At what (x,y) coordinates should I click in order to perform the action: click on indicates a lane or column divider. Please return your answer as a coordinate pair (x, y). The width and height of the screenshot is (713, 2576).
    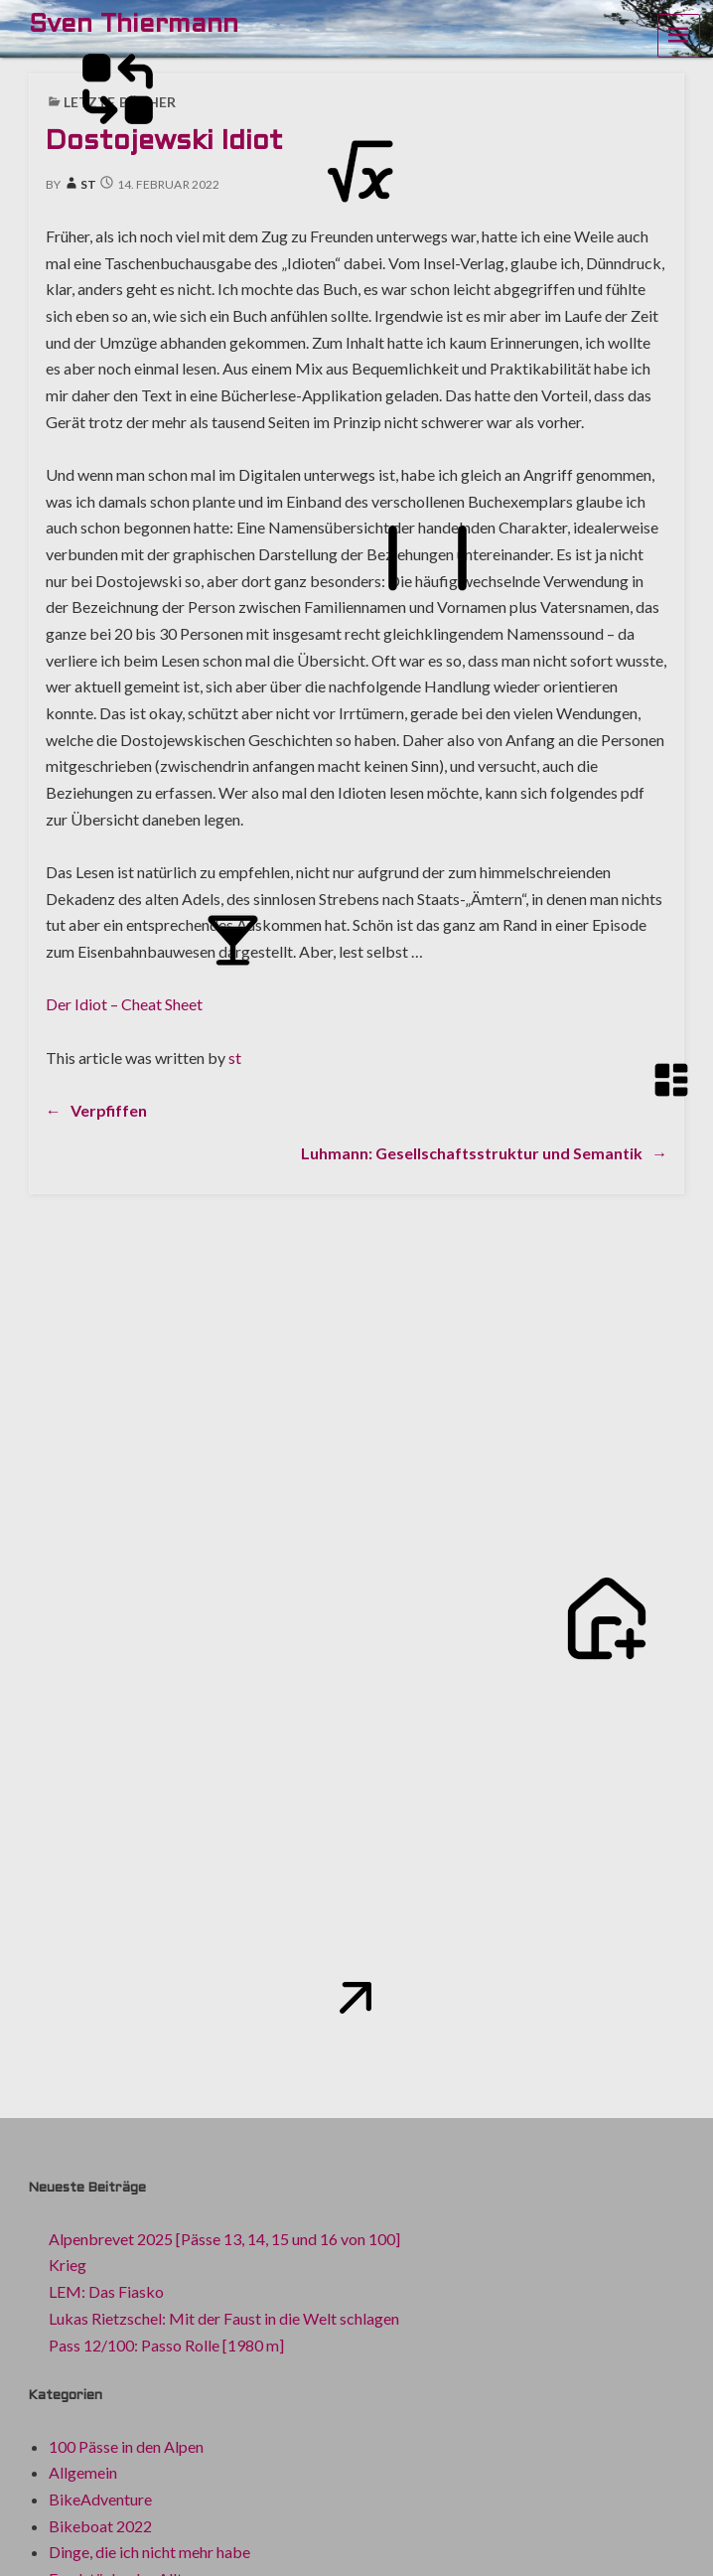
    Looking at the image, I should click on (427, 555).